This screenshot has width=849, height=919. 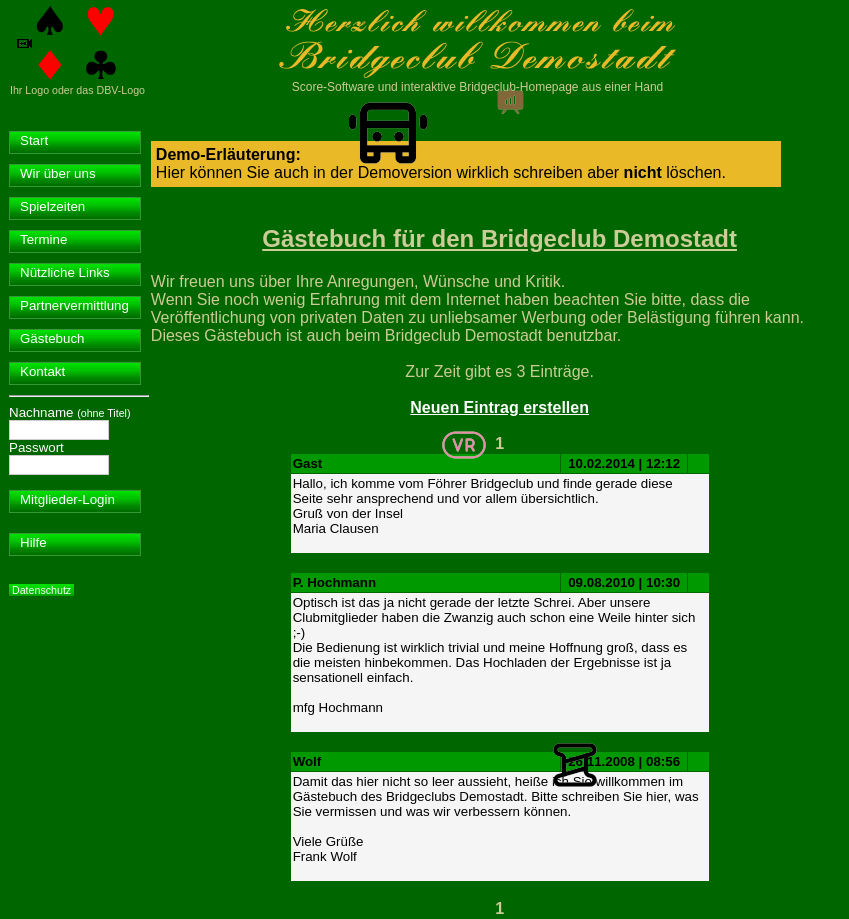 What do you see at coordinates (24, 43) in the screenshot?
I see `switch between front and rear camera during video` at bounding box center [24, 43].